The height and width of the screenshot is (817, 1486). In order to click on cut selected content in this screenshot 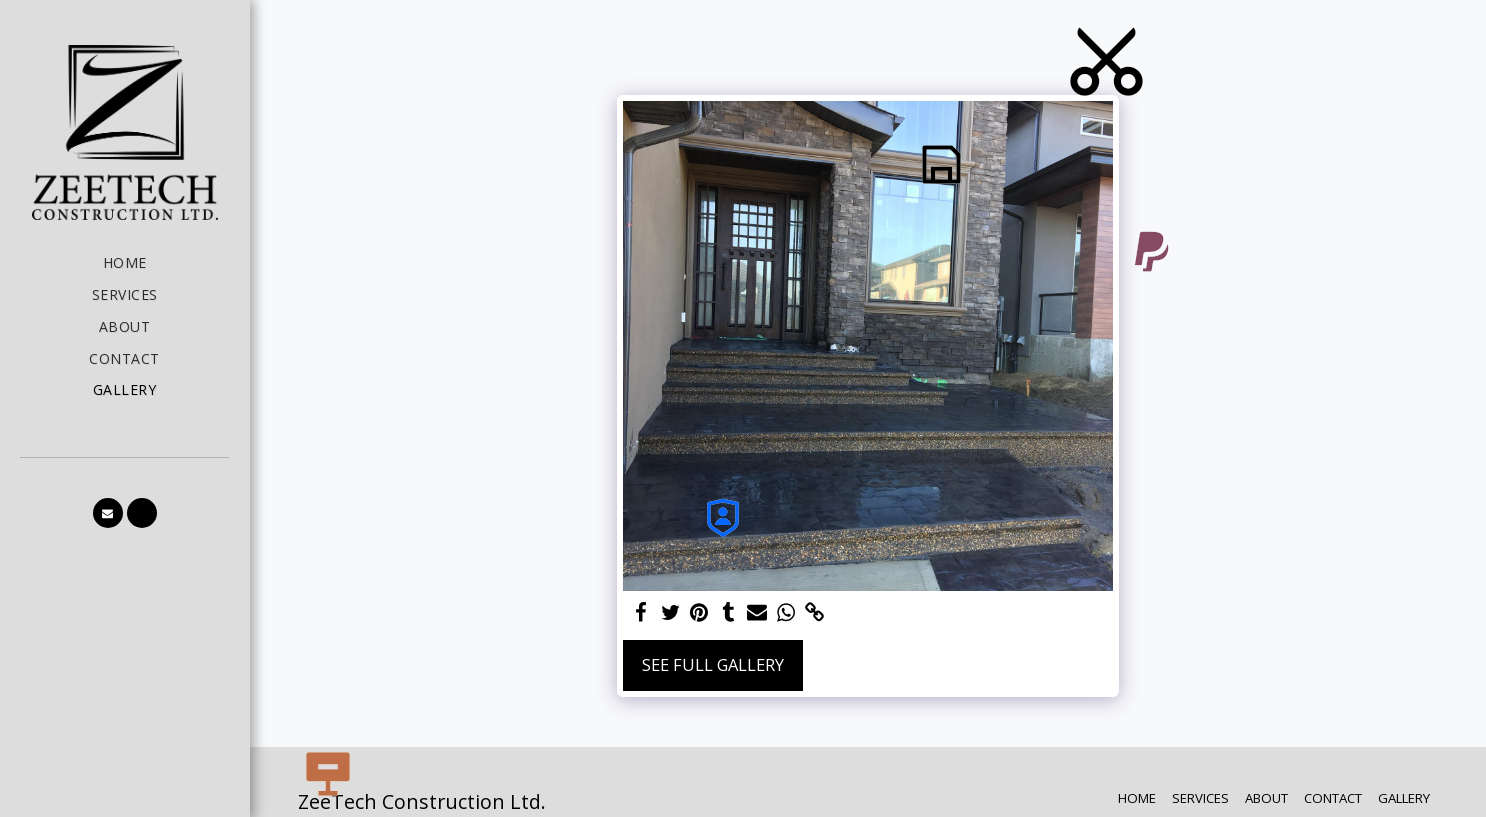, I will do `click(1106, 59)`.